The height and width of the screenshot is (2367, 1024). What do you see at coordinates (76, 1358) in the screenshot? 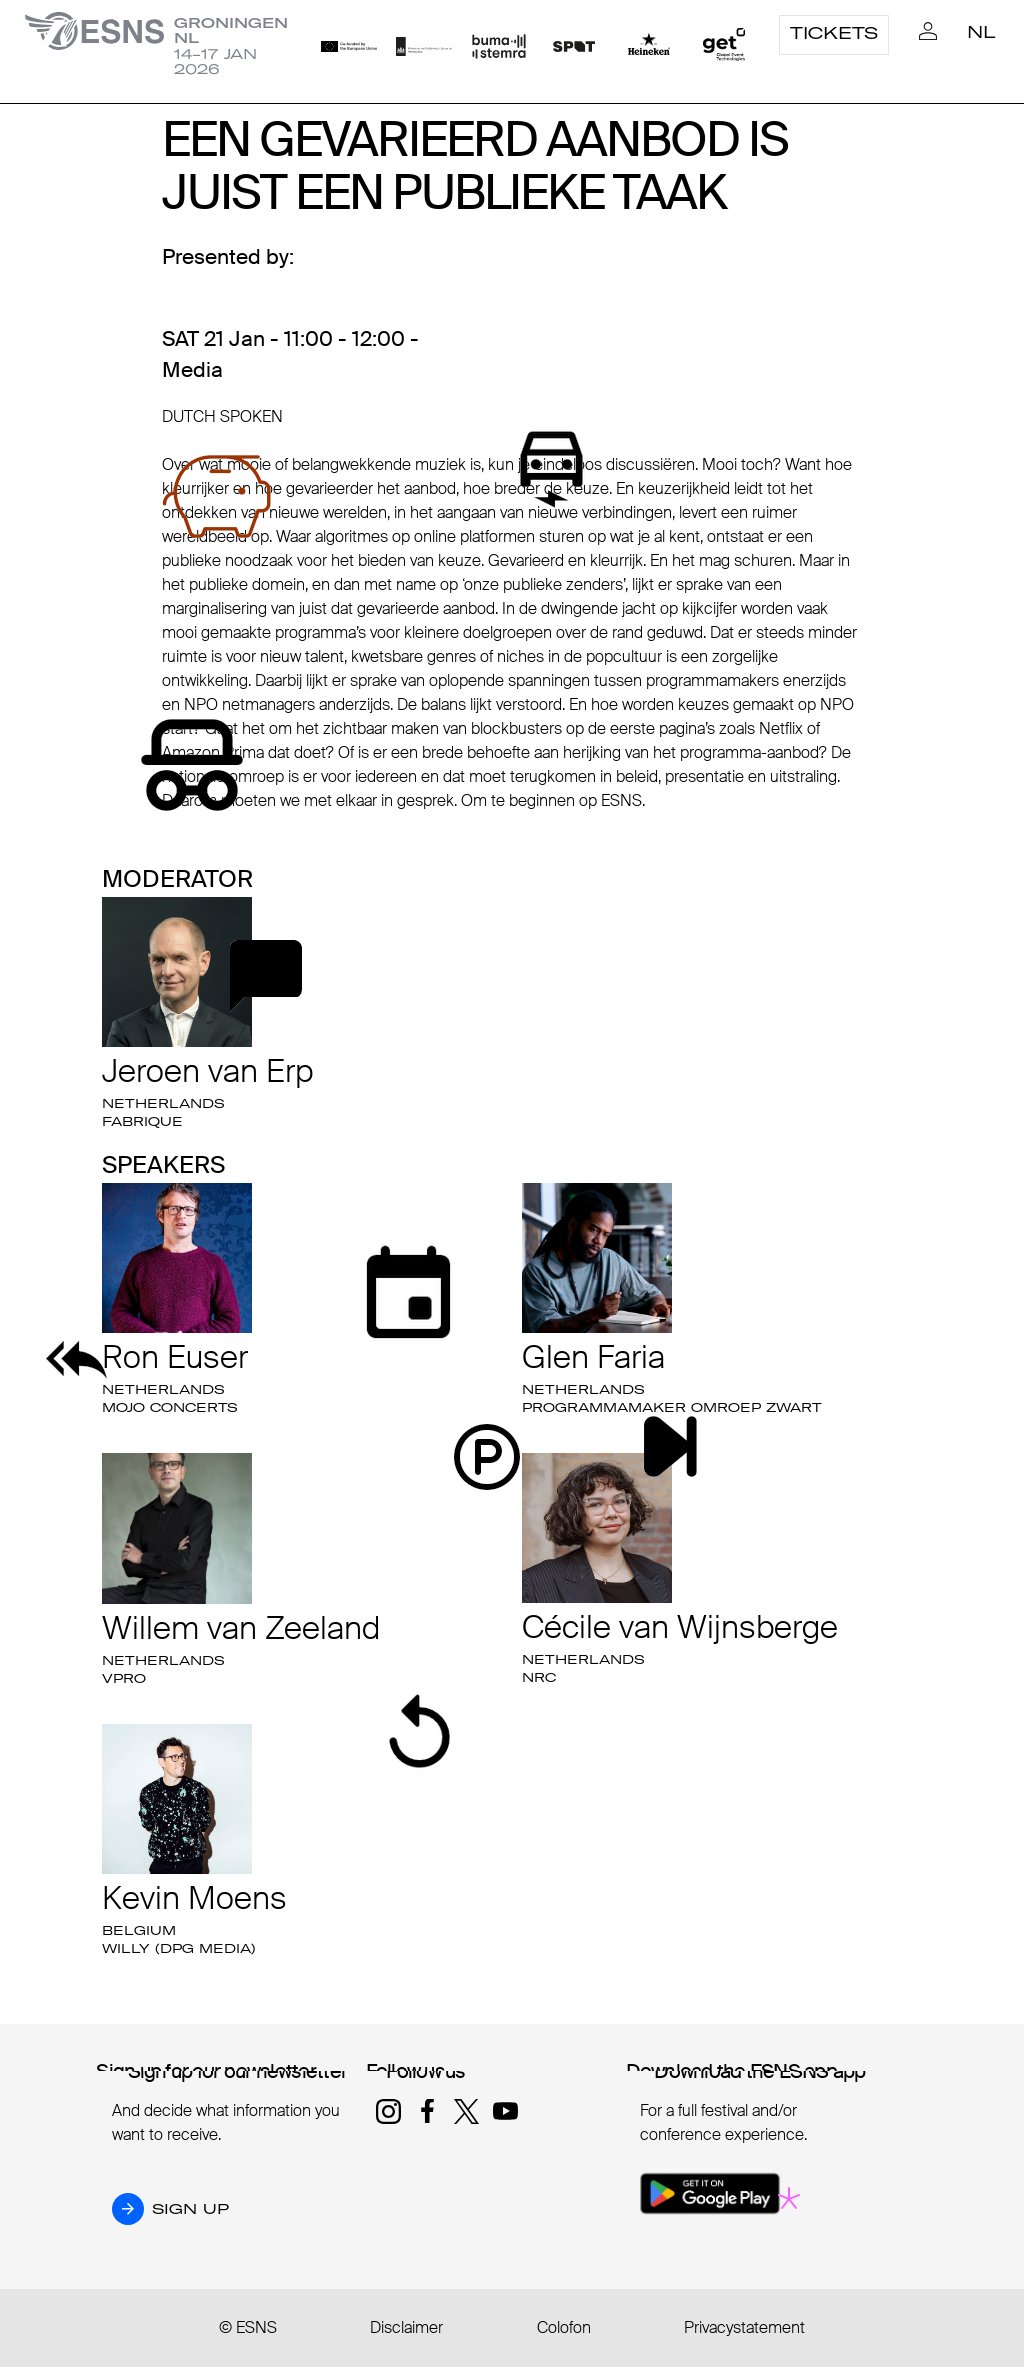
I see `reply to all recipients of a message` at bounding box center [76, 1358].